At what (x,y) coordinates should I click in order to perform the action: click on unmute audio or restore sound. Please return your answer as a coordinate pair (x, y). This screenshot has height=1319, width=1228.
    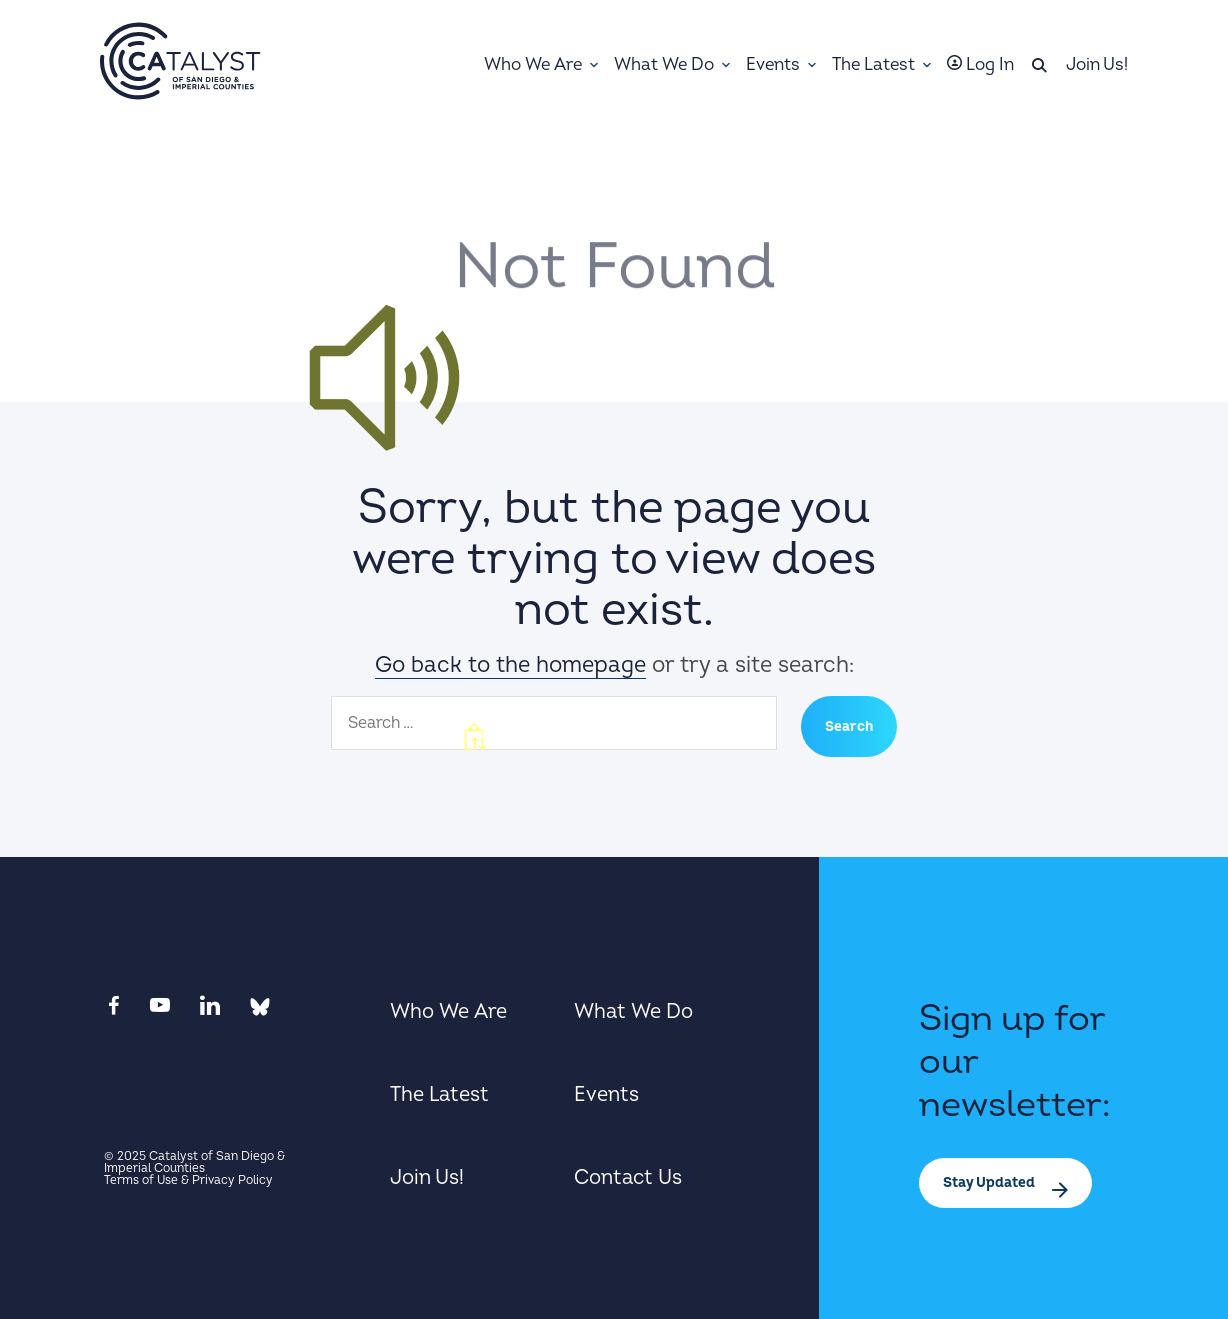
    Looking at the image, I should click on (384, 379).